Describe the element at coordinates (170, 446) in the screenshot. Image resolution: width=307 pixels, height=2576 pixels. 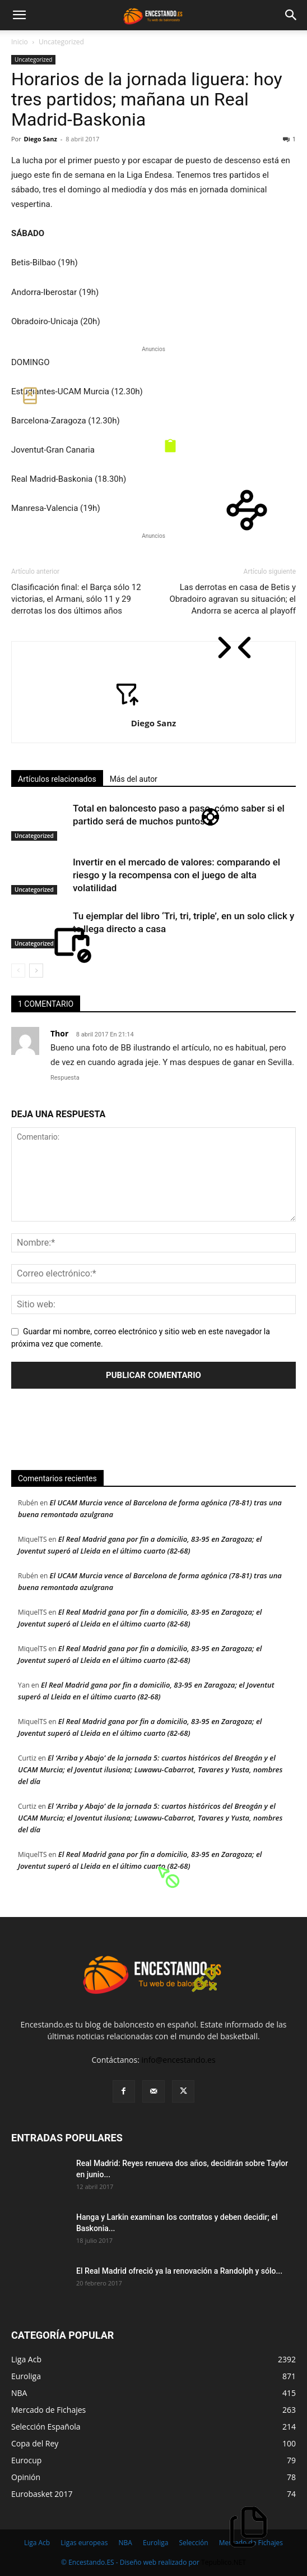
I see `copy to clipboard` at that location.